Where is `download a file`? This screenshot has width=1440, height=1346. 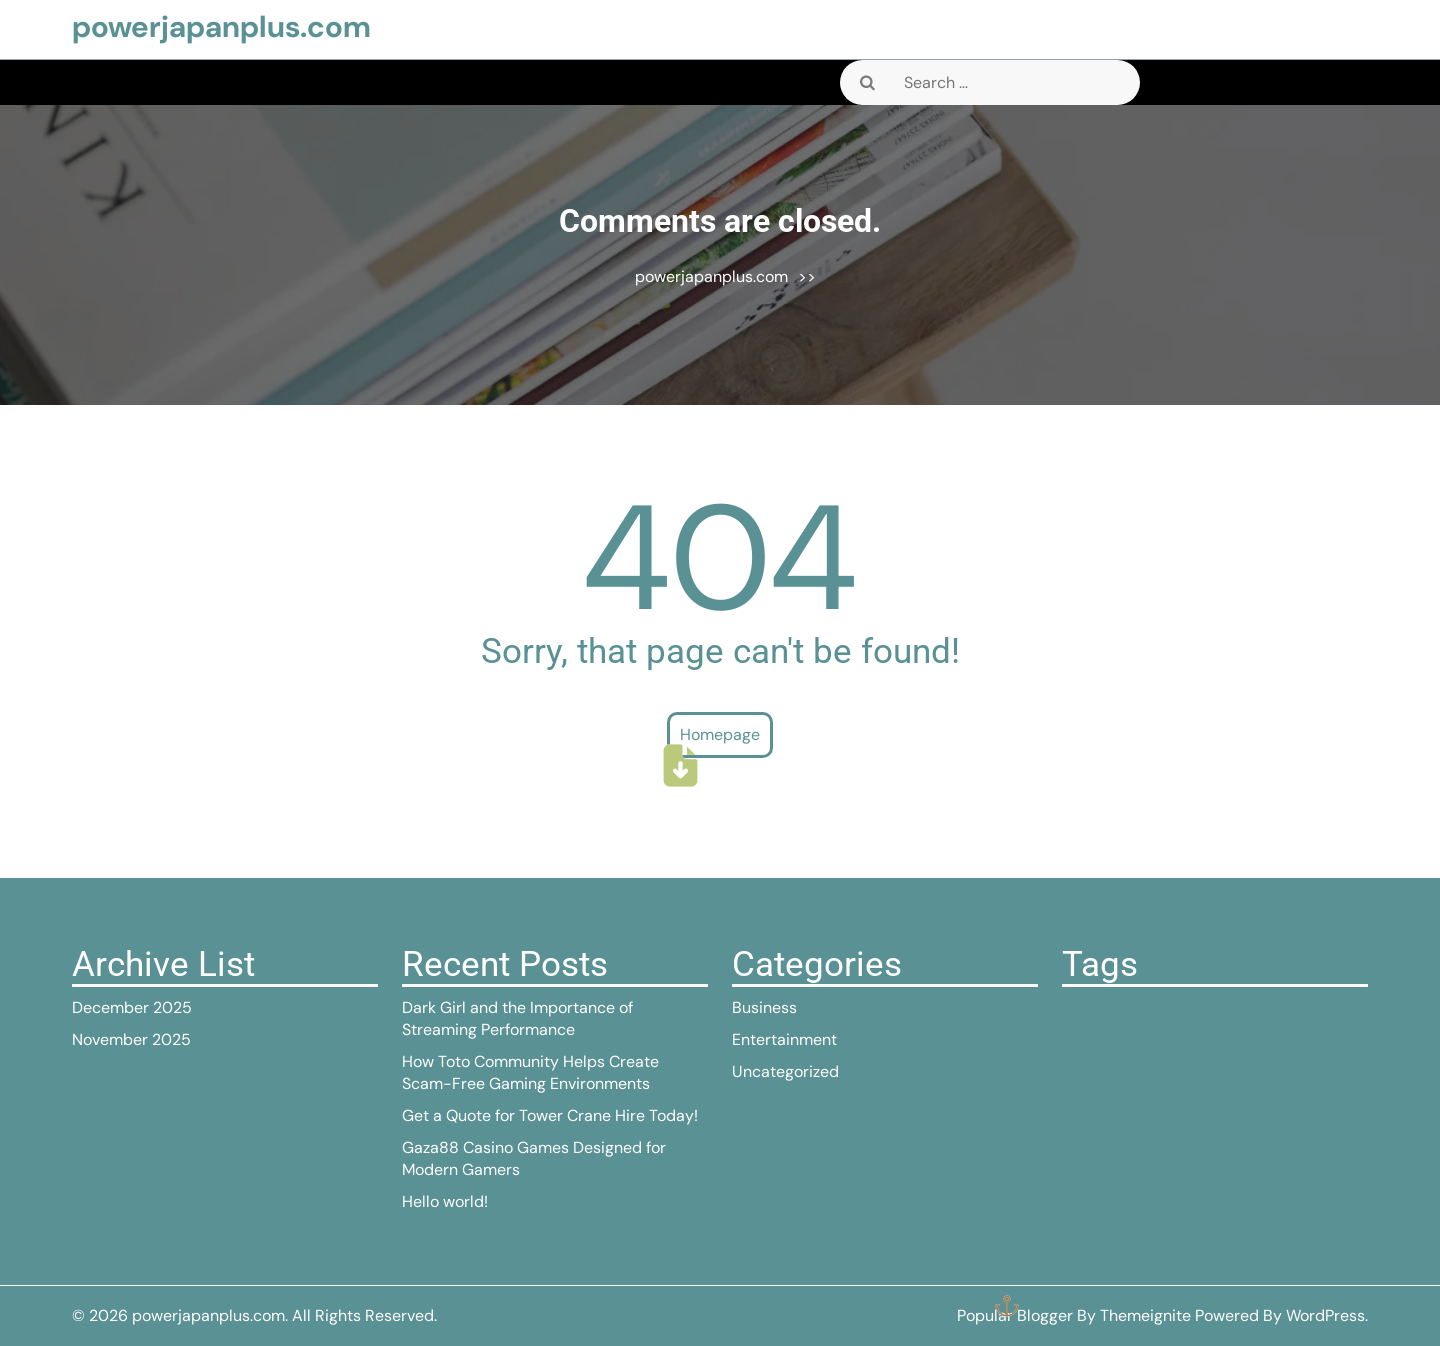
download a file is located at coordinates (680, 765).